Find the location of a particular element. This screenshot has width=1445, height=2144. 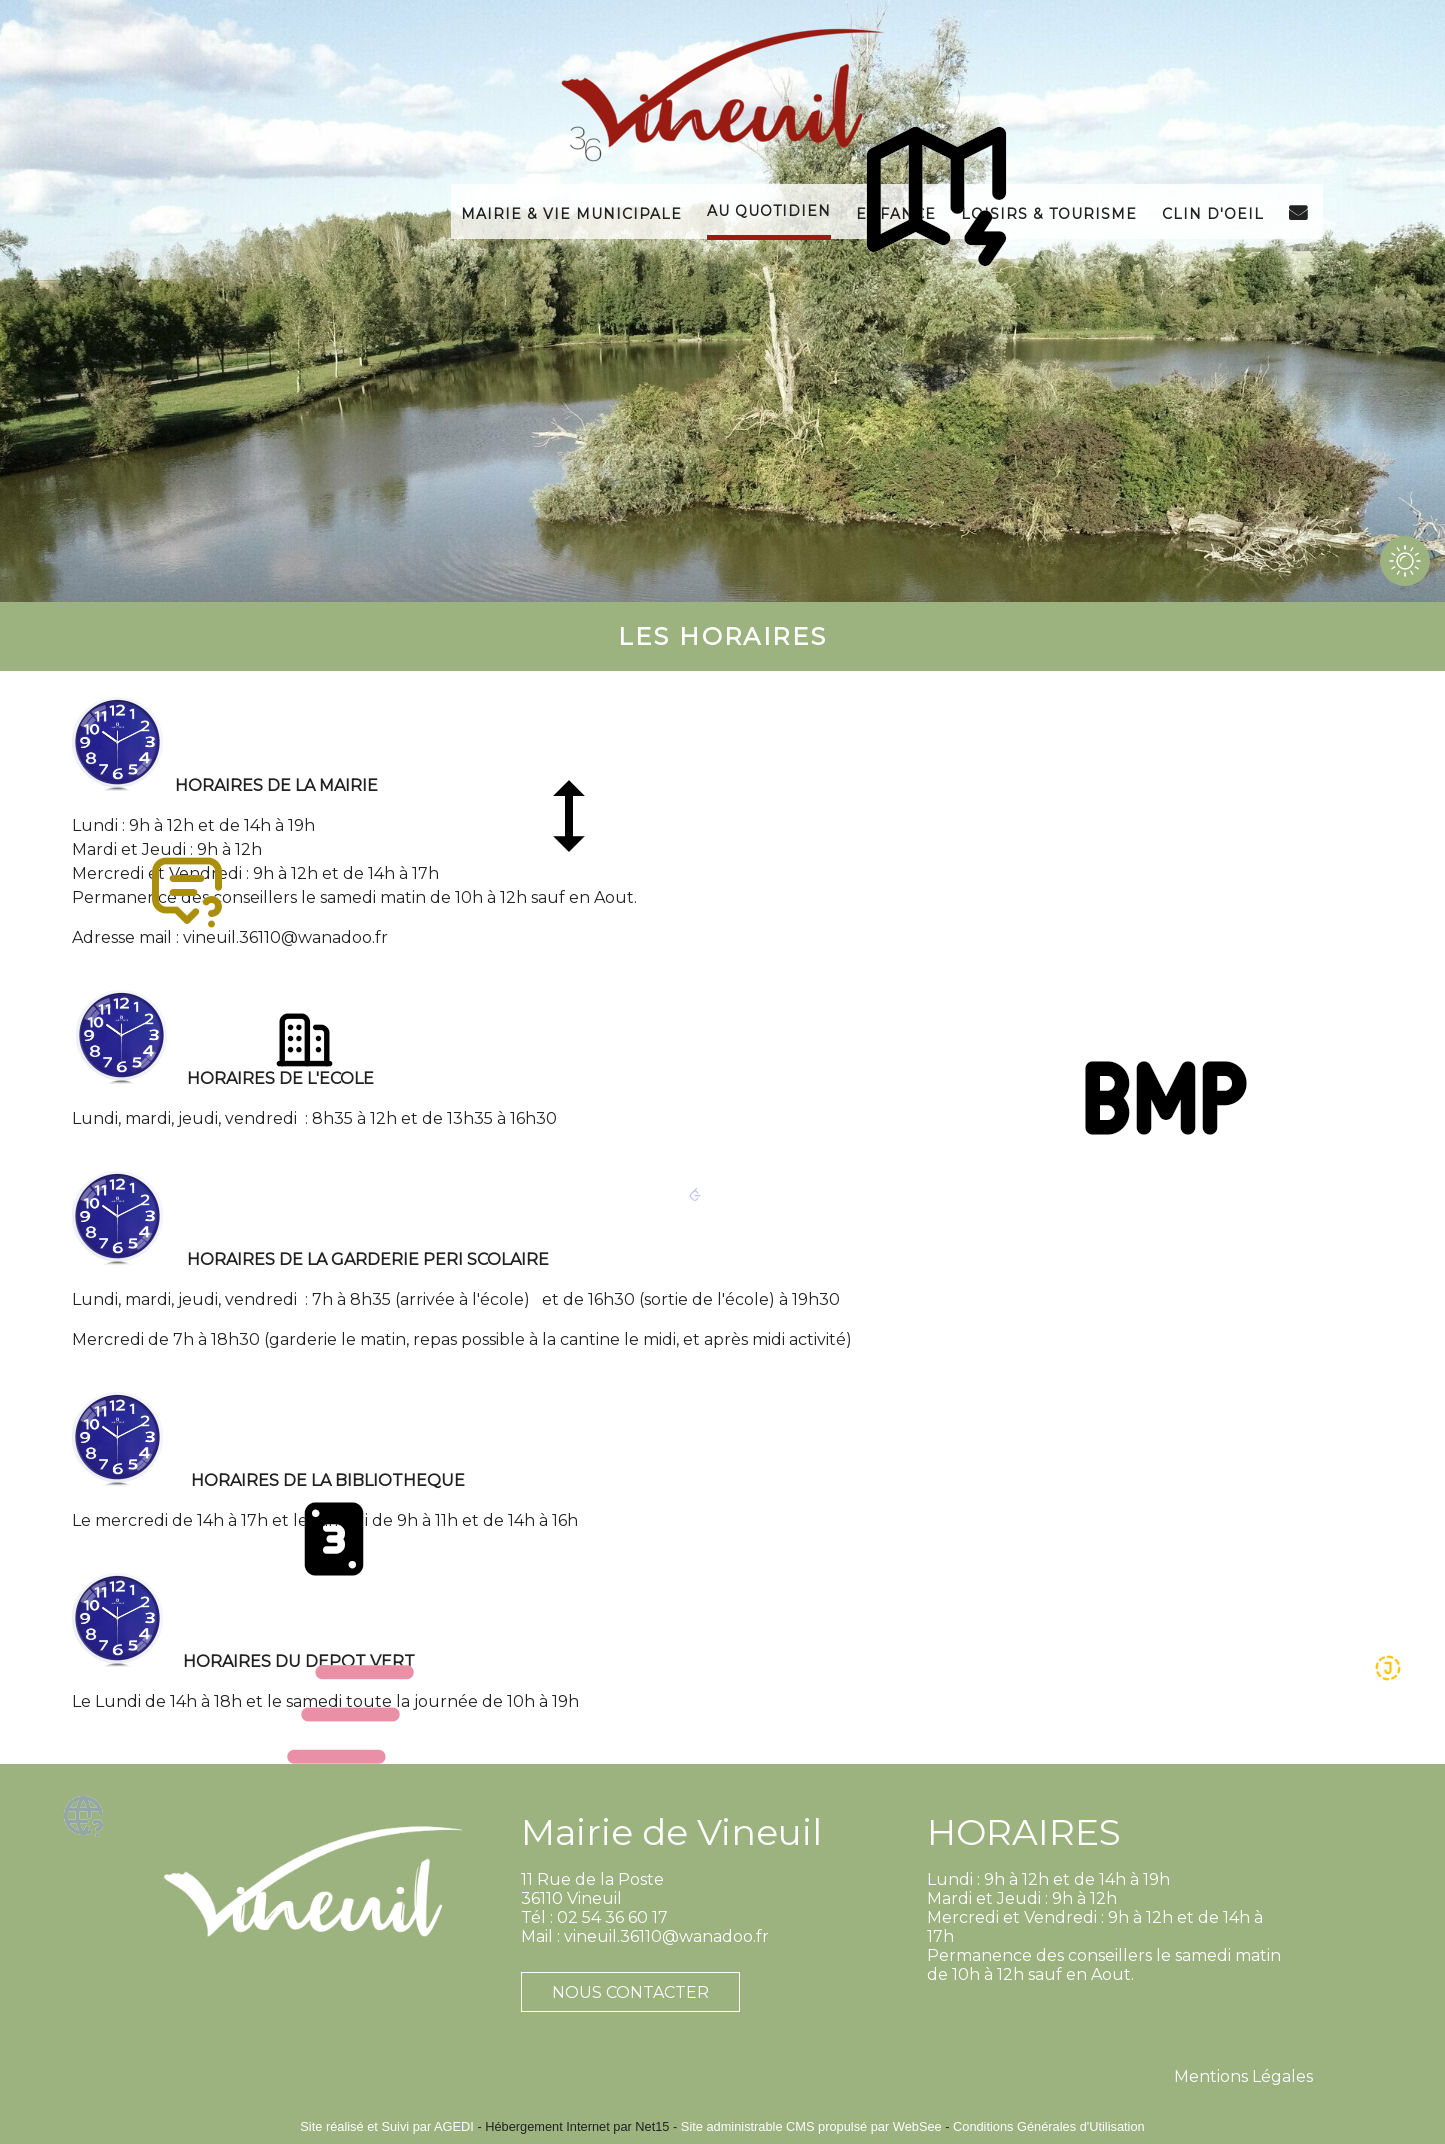

represents the 3 card in a card game is located at coordinates (334, 1539).